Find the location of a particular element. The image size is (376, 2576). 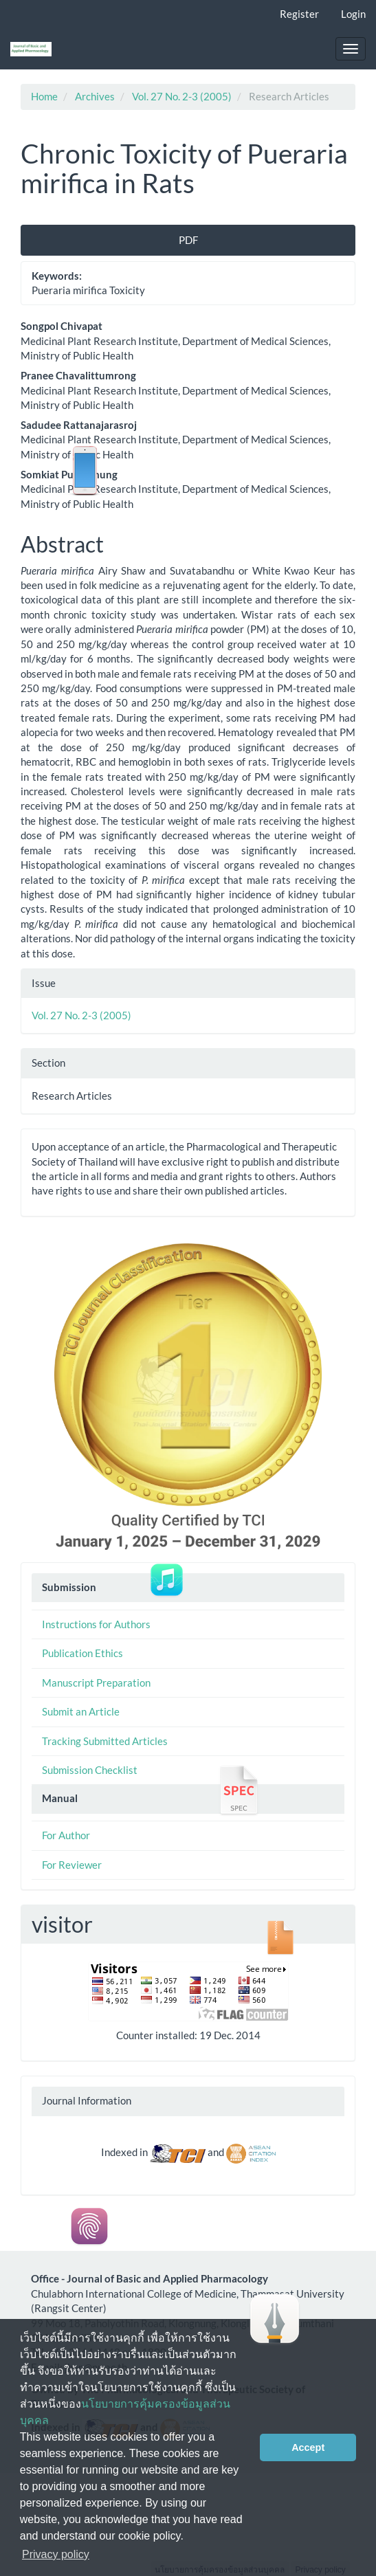

iPod touch device connected to this computer is located at coordinates (85, 471).